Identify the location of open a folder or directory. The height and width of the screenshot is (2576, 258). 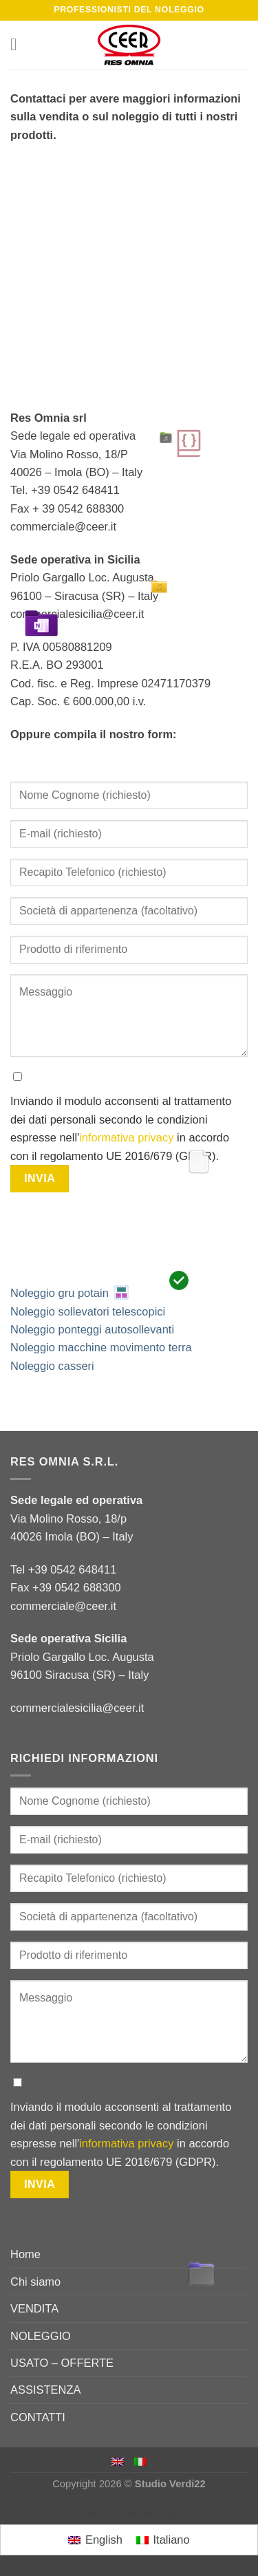
(202, 2273).